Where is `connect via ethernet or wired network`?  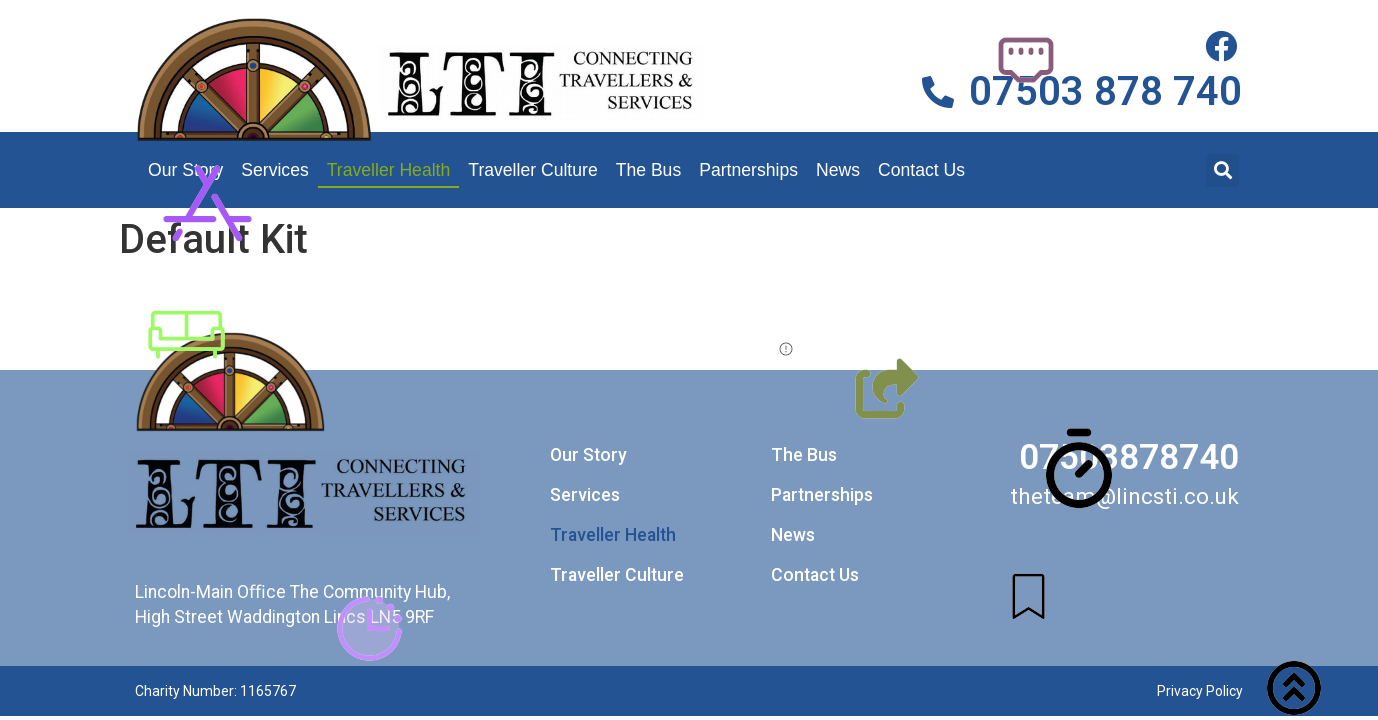
connect via ethernet or wired network is located at coordinates (1026, 60).